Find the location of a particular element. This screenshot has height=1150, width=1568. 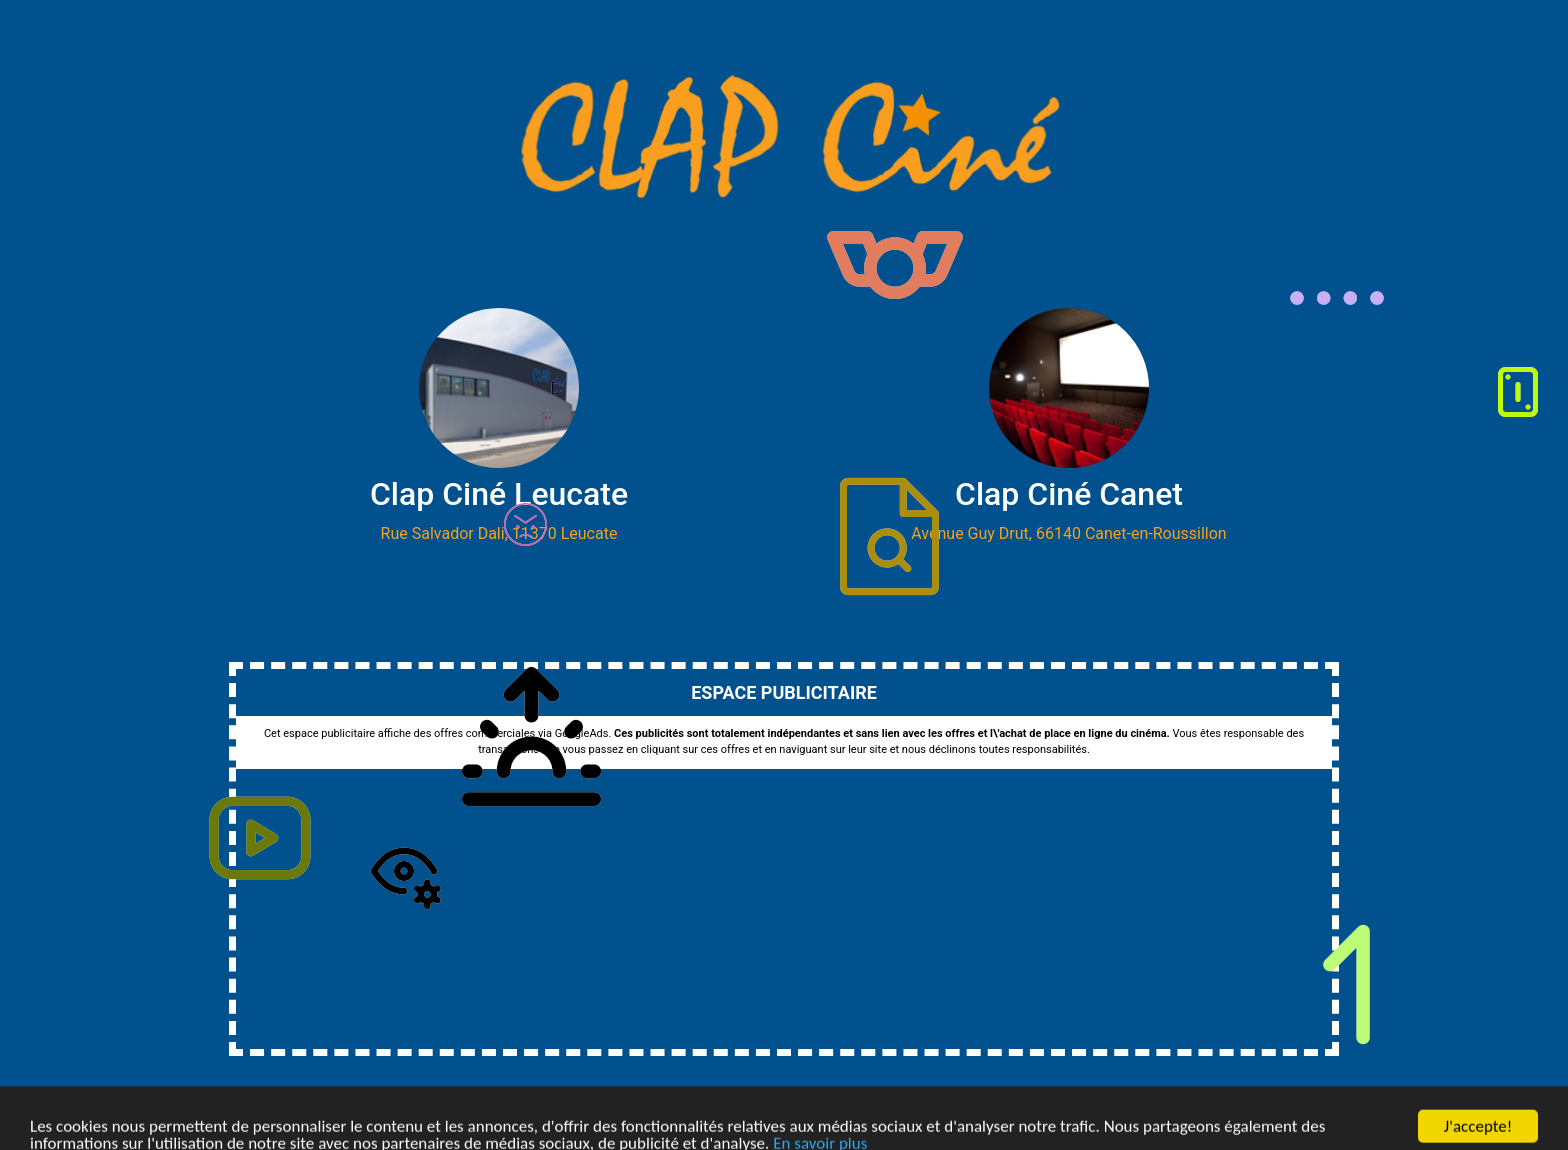

sunrise alarm or wake-up time indicator is located at coordinates (531, 736).